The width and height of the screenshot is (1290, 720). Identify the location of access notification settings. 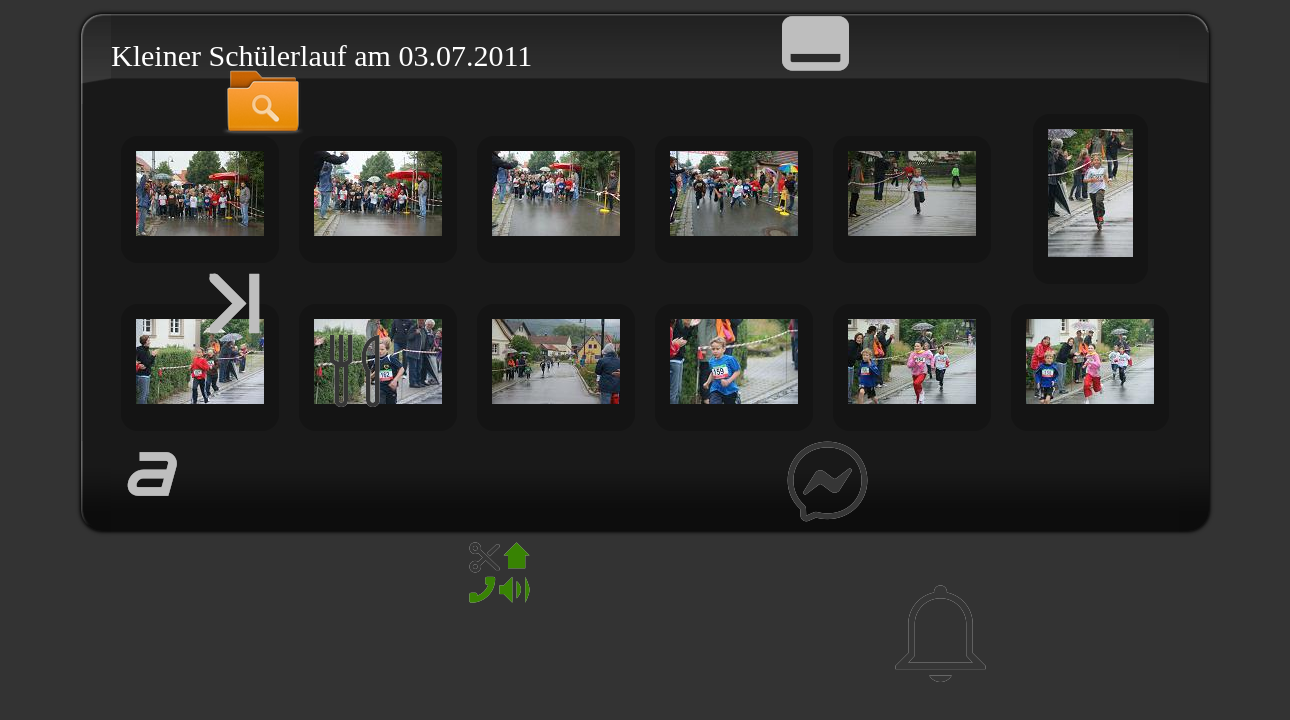
(940, 630).